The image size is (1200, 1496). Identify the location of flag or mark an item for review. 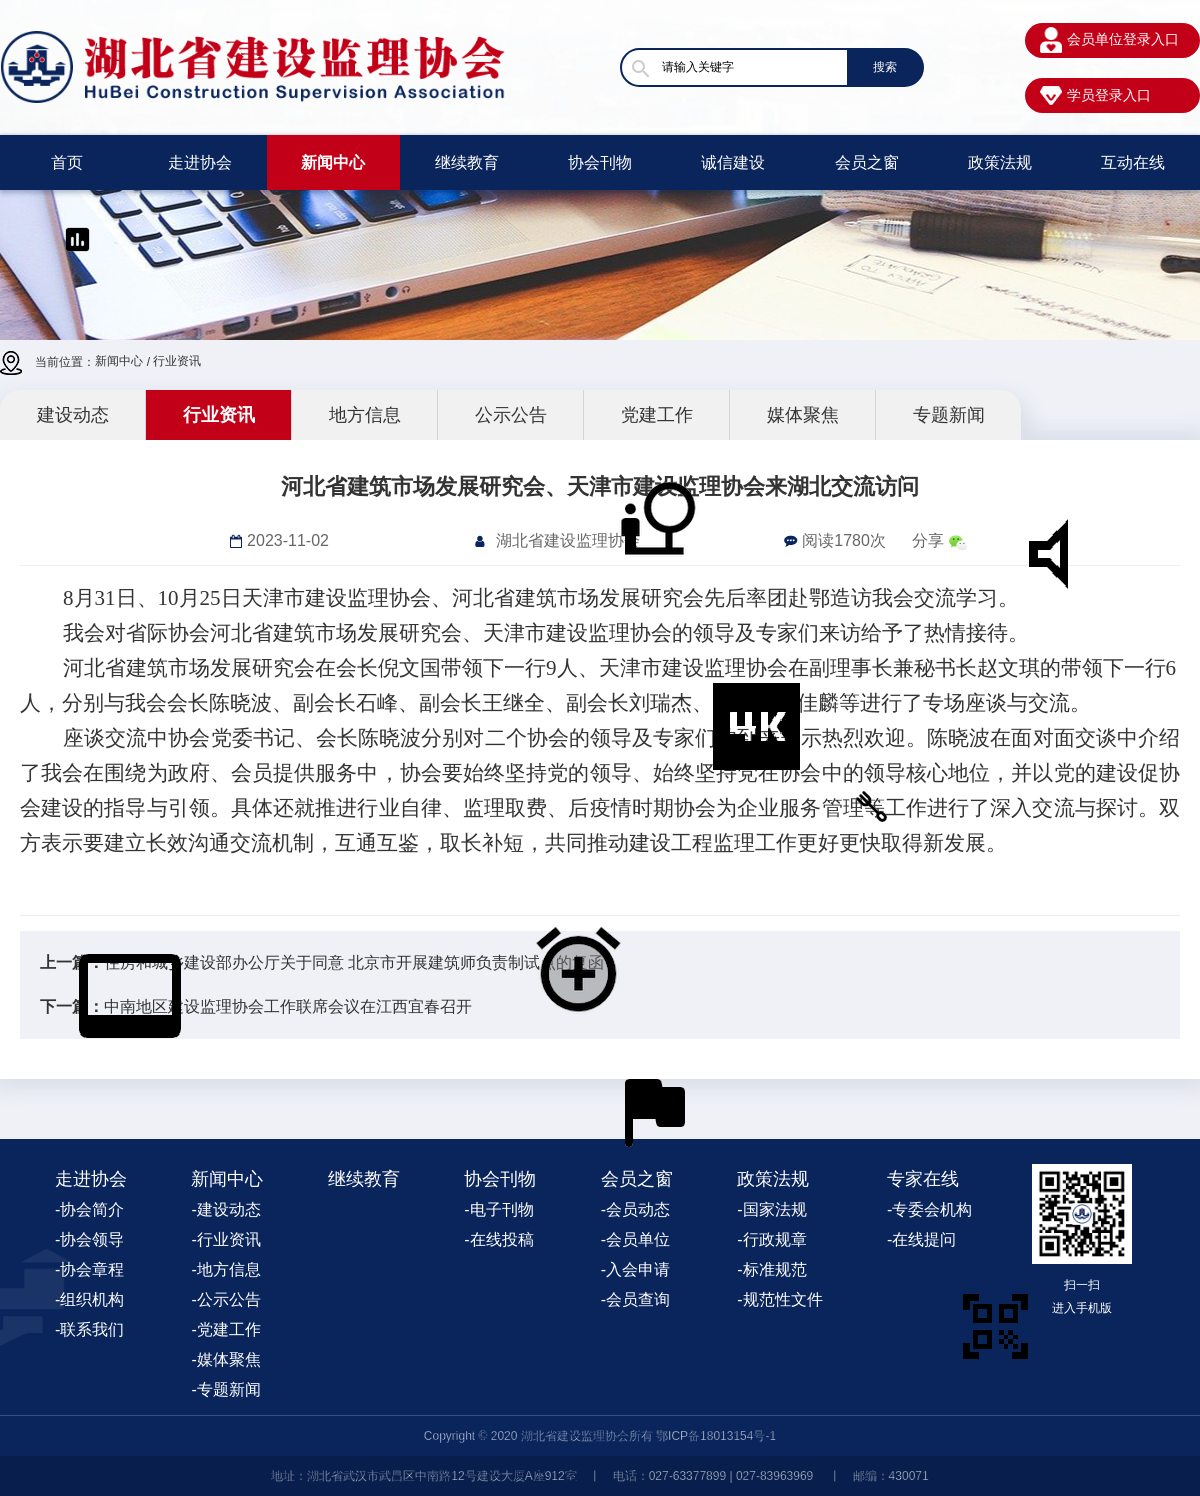
(653, 1111).